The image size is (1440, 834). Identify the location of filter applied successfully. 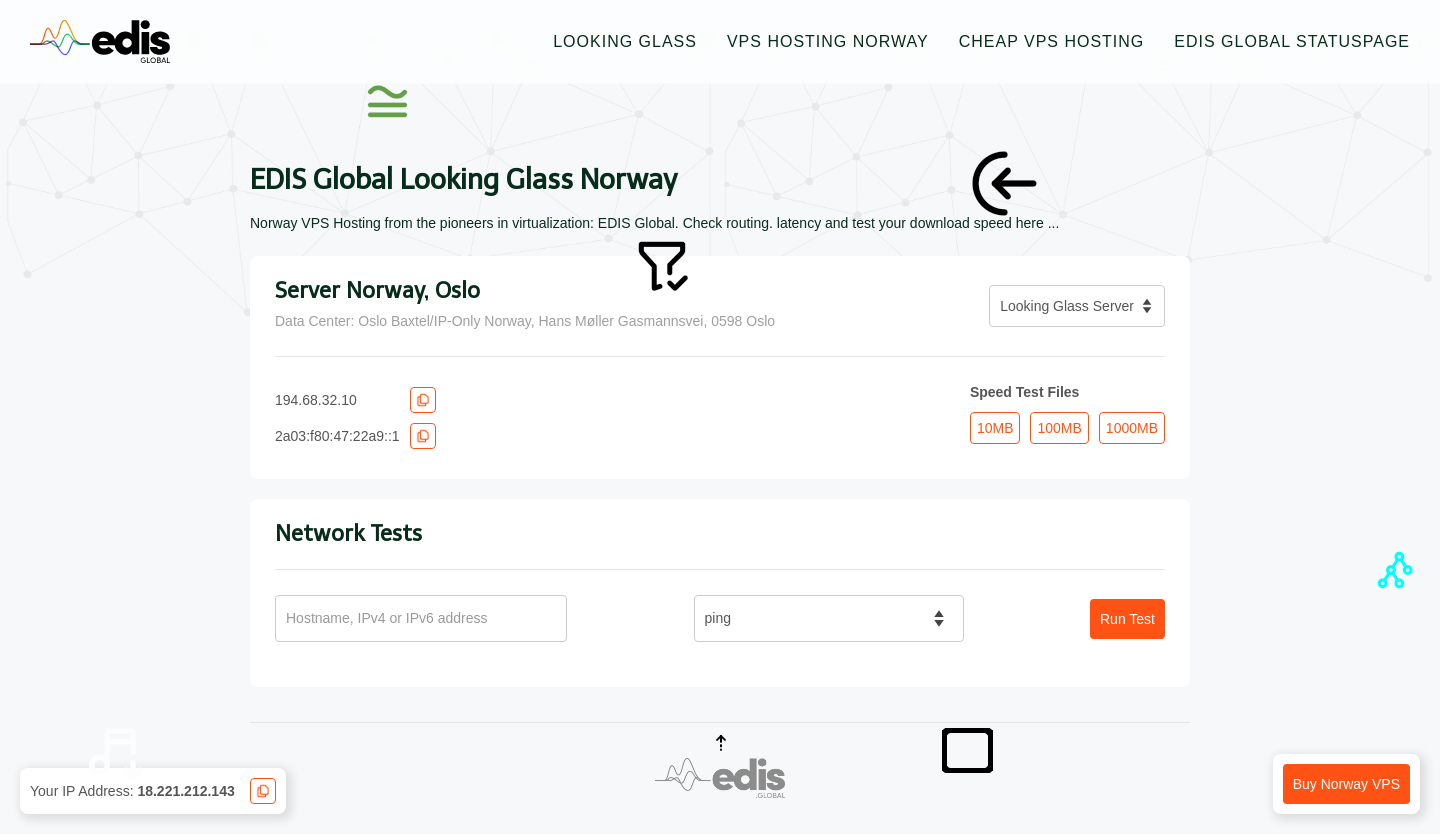
(662, 265).